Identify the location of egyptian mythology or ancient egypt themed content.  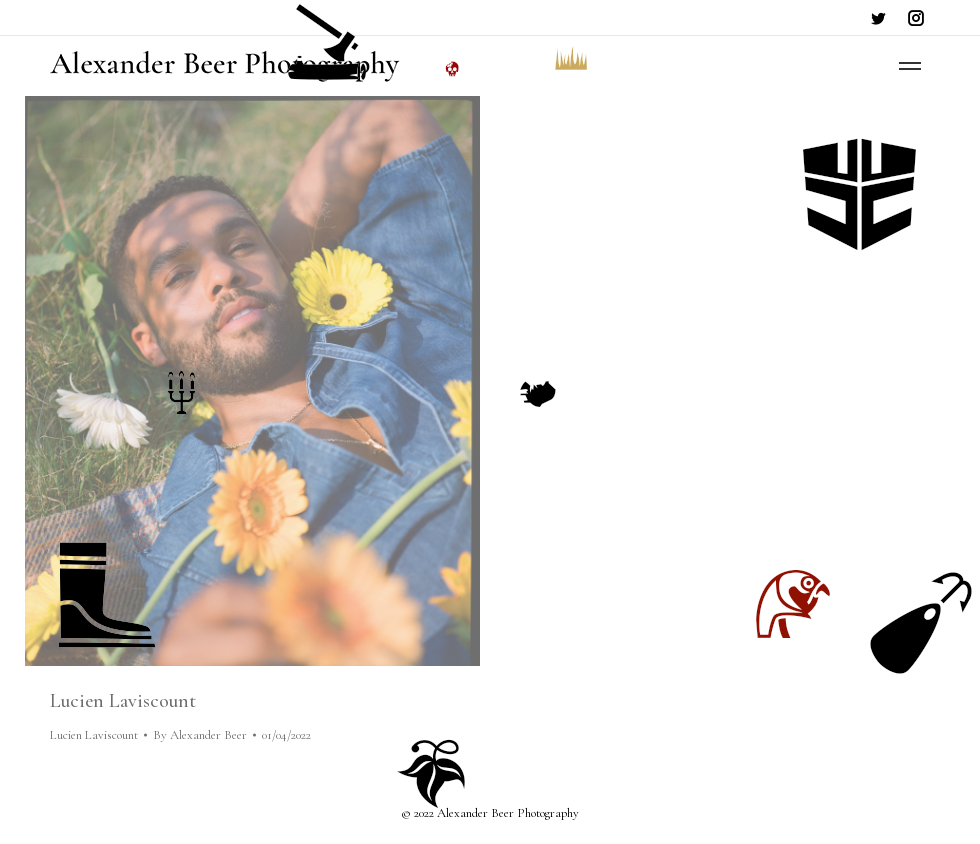
(793, 604).